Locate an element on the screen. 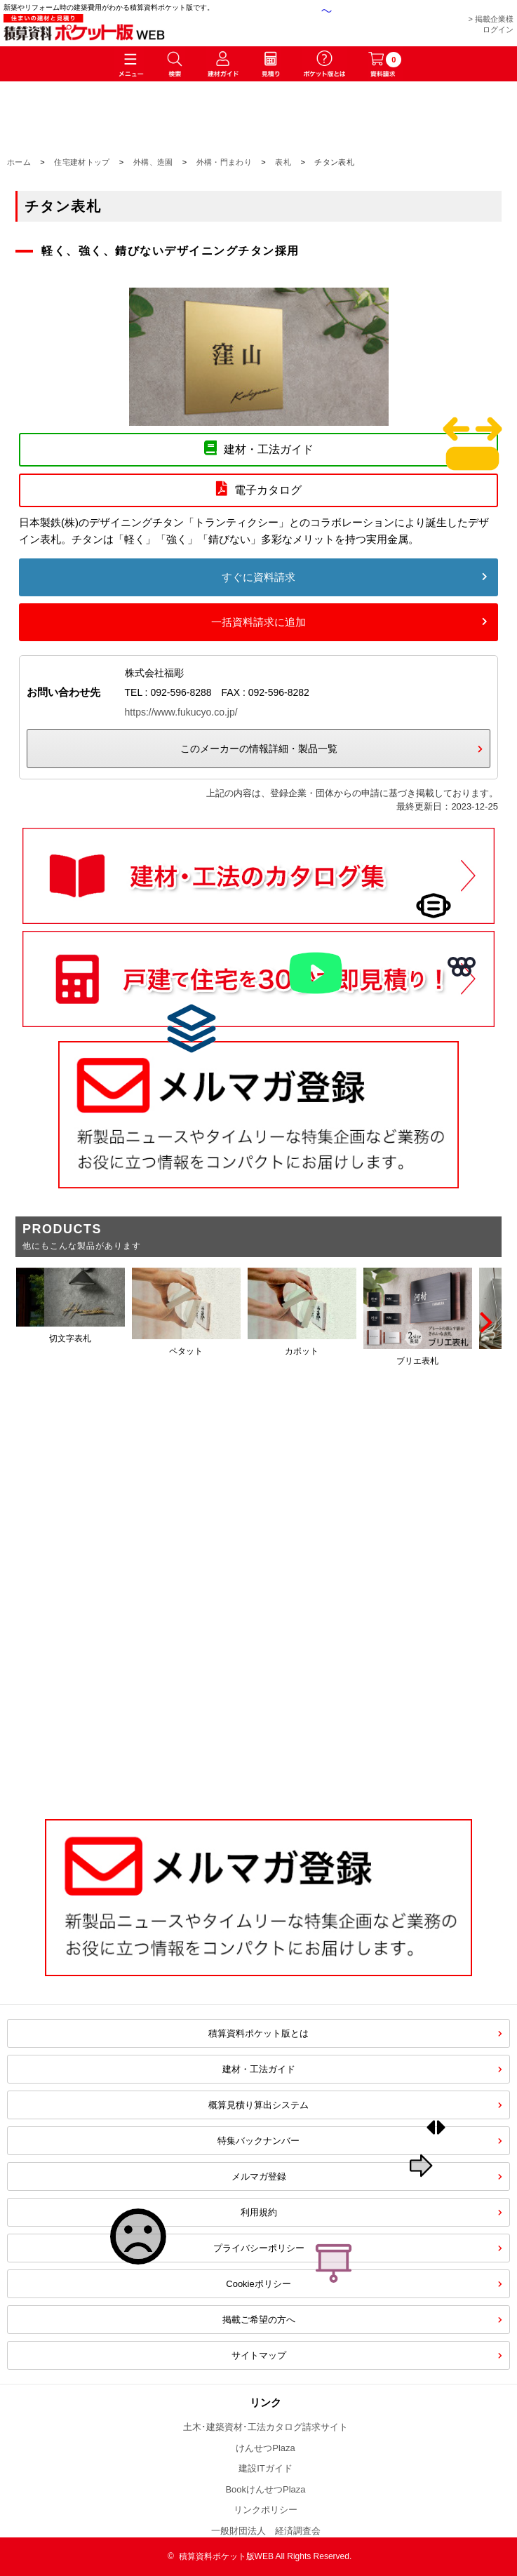 The height and width of the screenshot is (2576, 517). auto-fit content to container width is located at coordinates (472, 443).